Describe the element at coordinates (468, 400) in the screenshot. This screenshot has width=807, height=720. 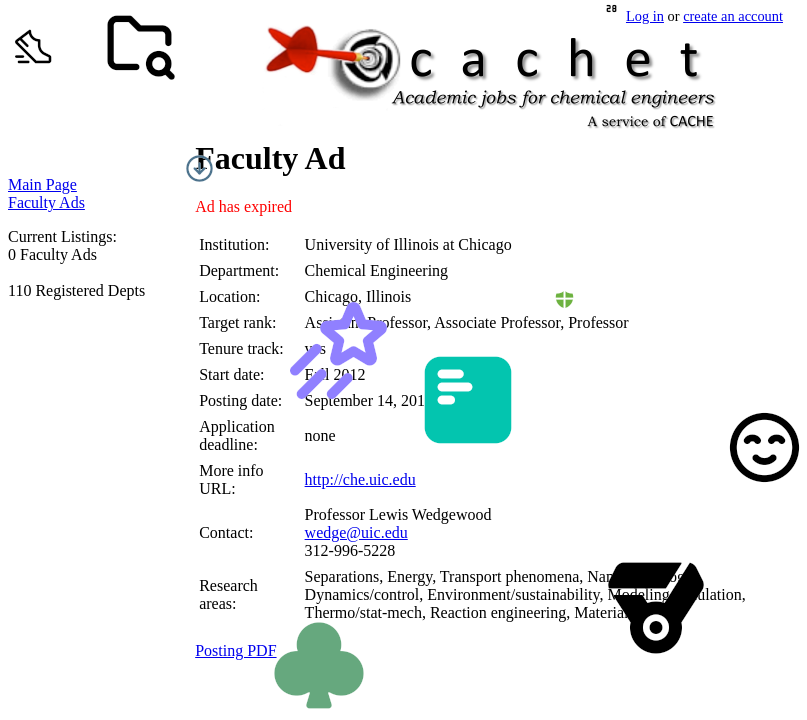
I see `align content to top-left of container` at that location.